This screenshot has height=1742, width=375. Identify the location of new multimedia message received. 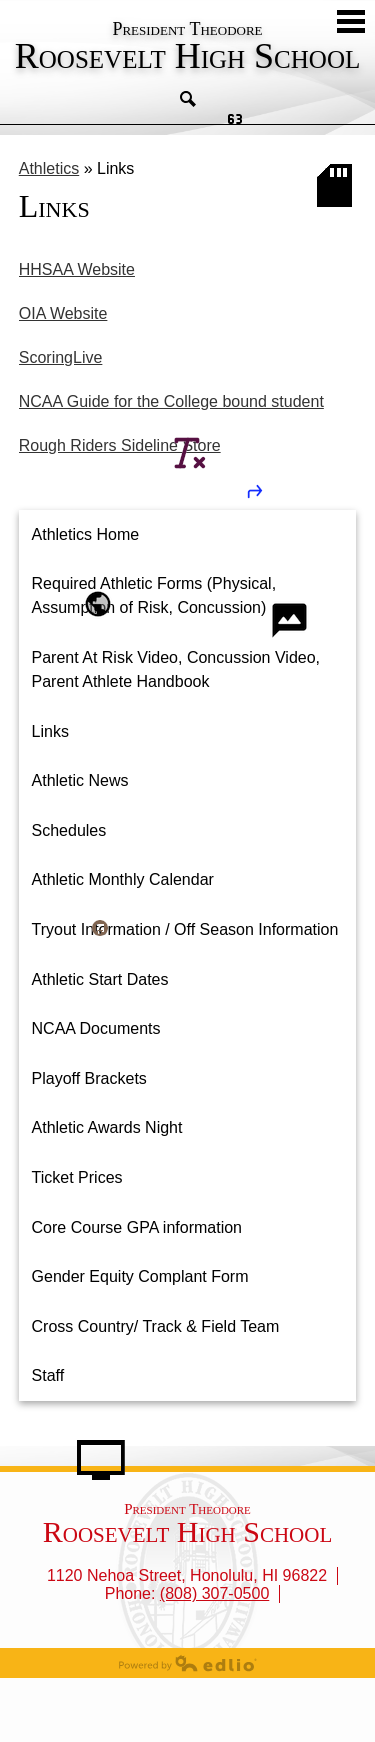
(289, 620).